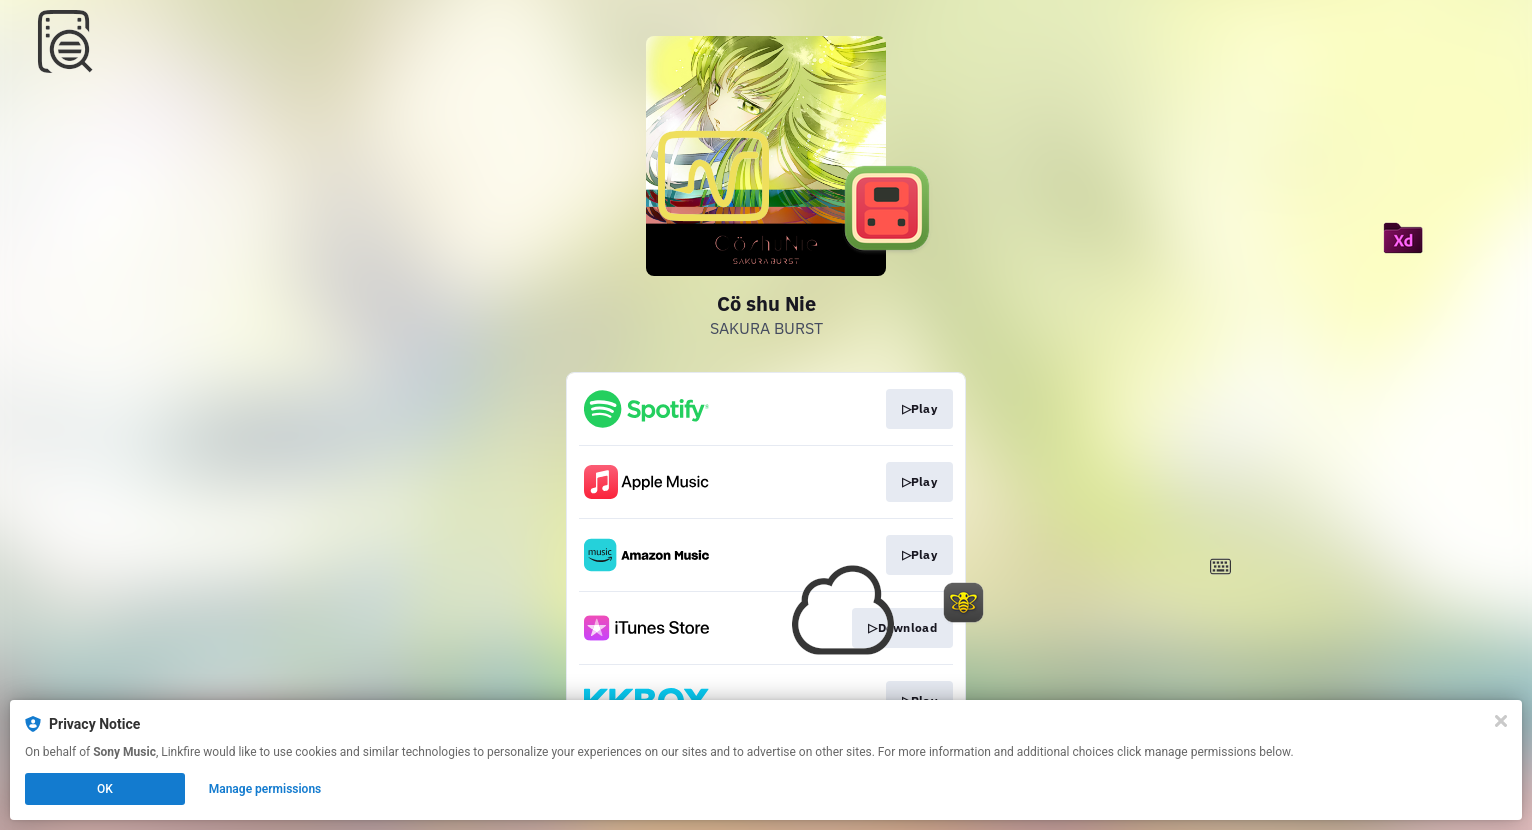 The image size is (1532, 830). What do you see at coordinates (65, 41) in the screenshot?
I see `open the system log viewer app` at bounding box center [65, 41].